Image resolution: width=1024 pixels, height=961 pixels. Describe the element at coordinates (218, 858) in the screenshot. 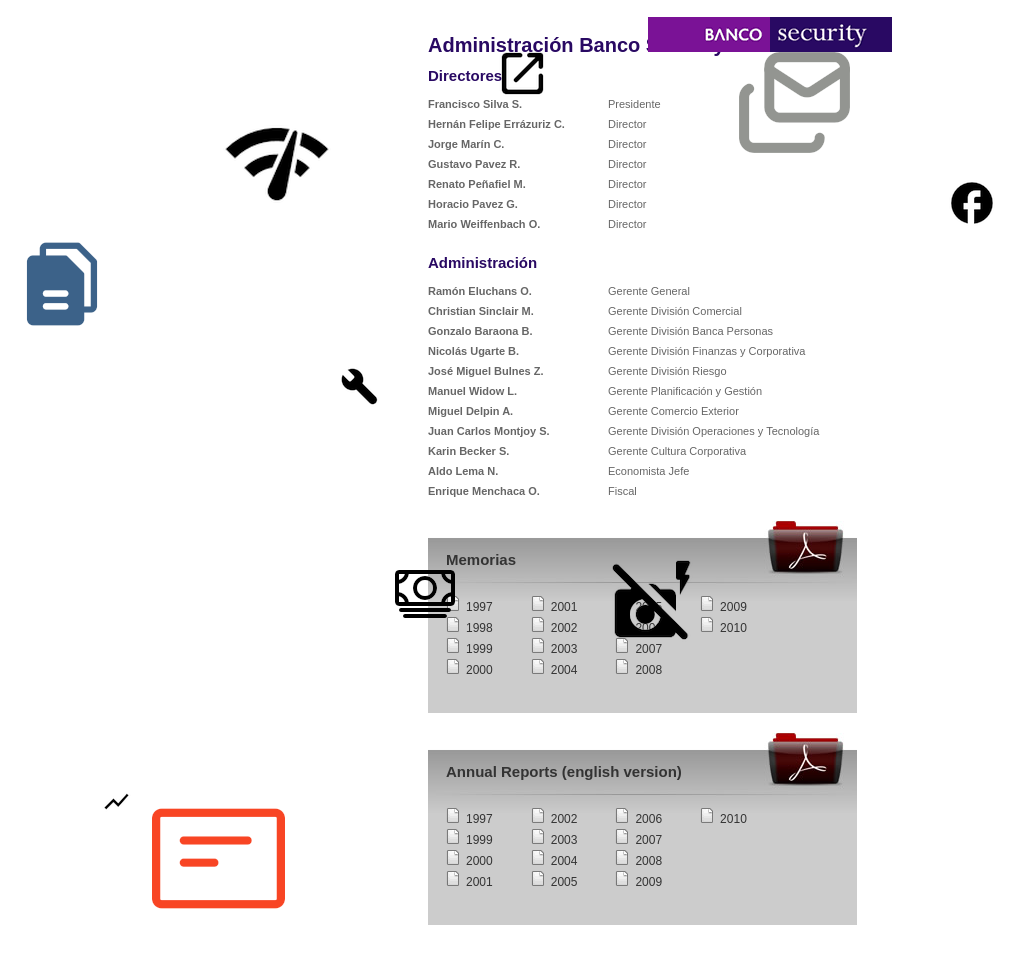

I see `view or create a note` at that location.